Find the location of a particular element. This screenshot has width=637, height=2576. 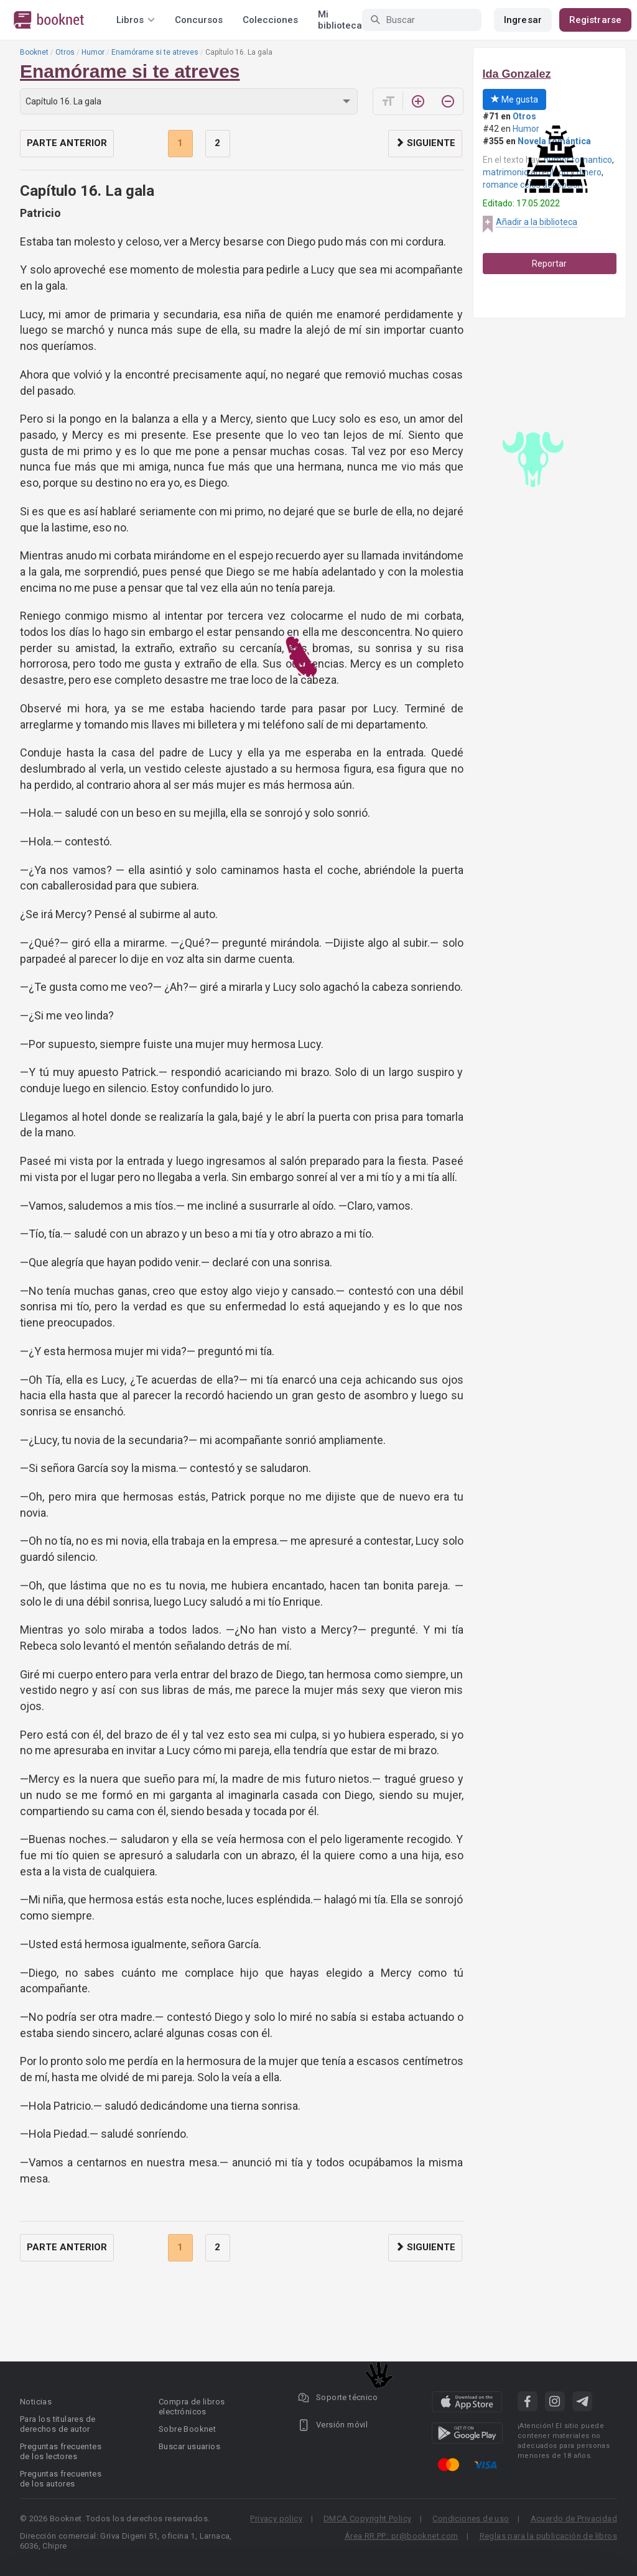

activate magic or special ability is located at coordinates (379, 2375).